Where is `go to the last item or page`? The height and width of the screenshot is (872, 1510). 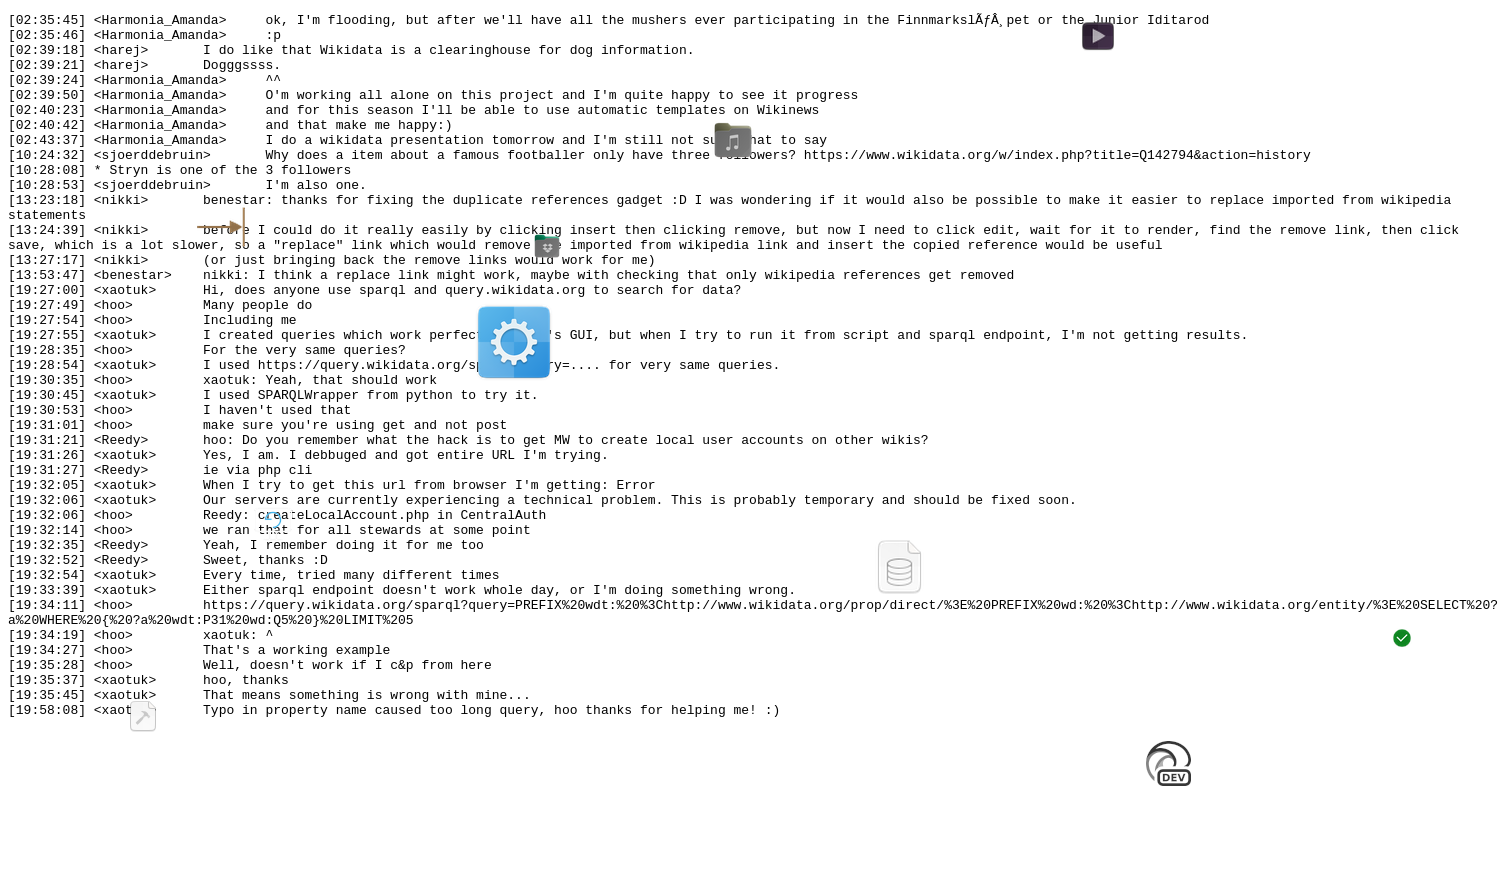
go to the last item or page is located at coordinates (221, 227).